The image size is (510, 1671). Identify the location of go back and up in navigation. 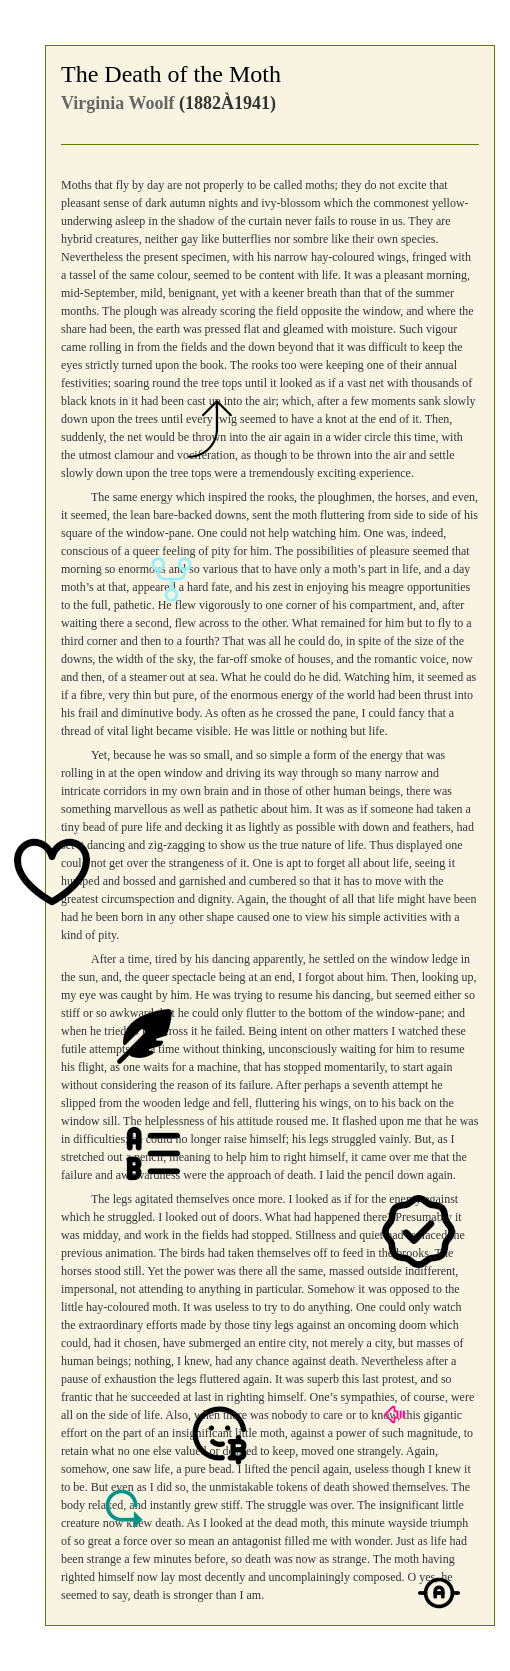
(210, 429).